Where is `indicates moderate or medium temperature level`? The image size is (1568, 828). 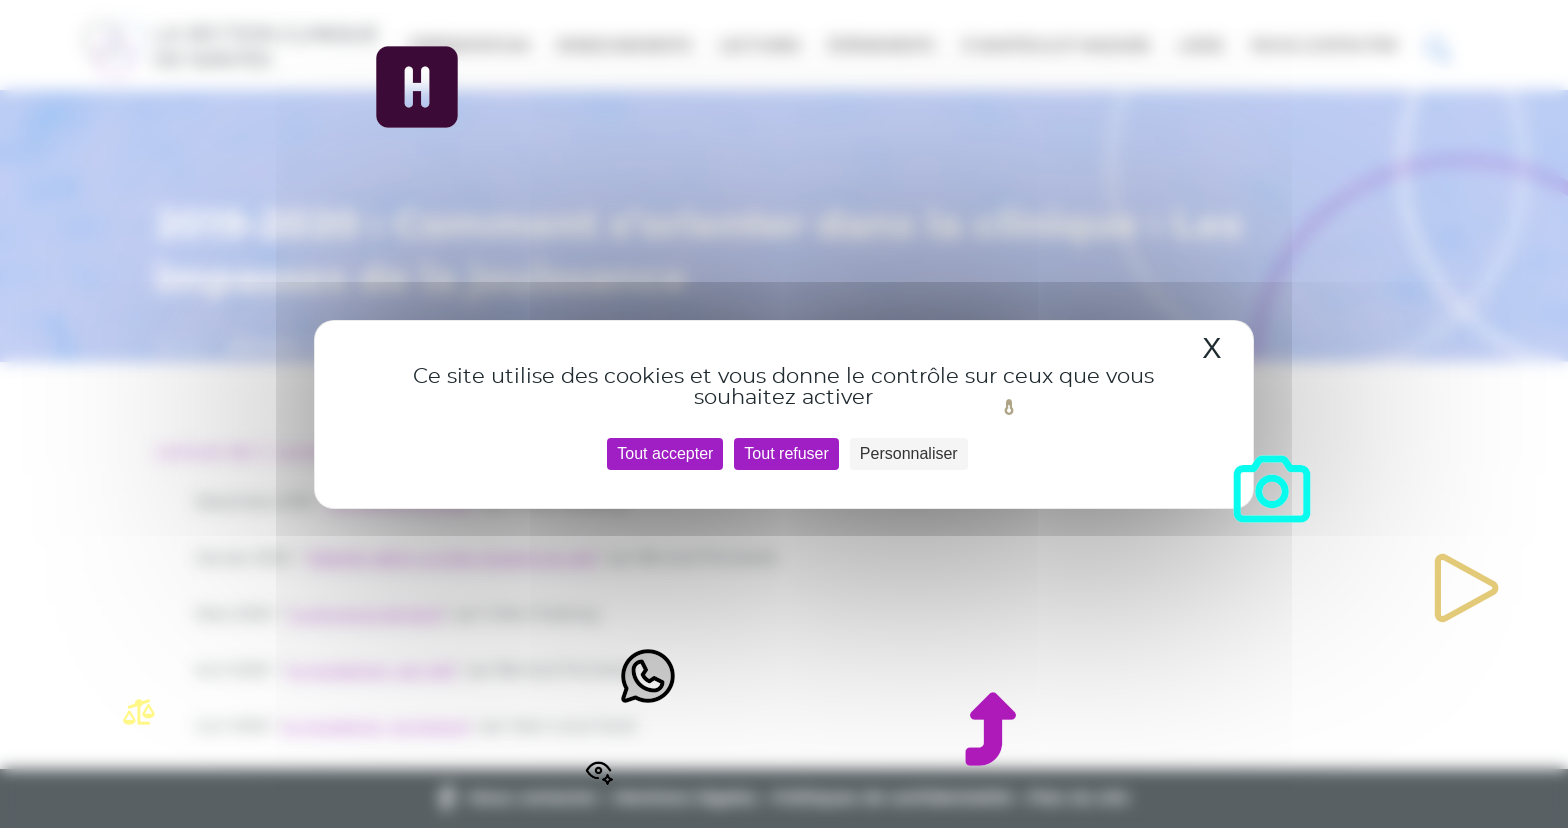
indicates moderate or medium temperature level is located at coordinates (1009, 407).